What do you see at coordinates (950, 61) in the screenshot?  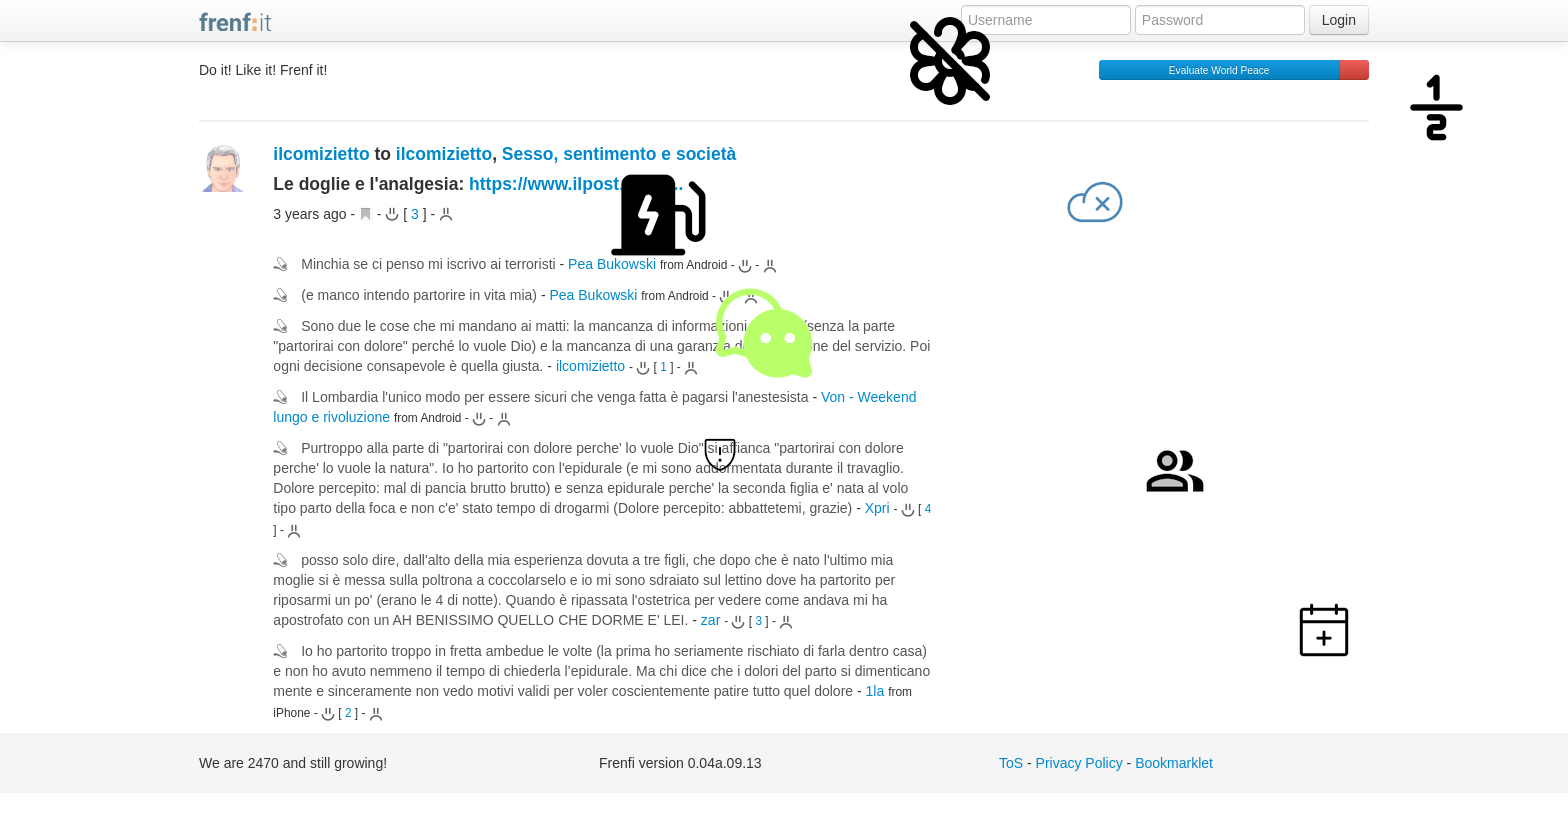 I see `disable or hide floral/nature content` at bounding box center [950, 61].